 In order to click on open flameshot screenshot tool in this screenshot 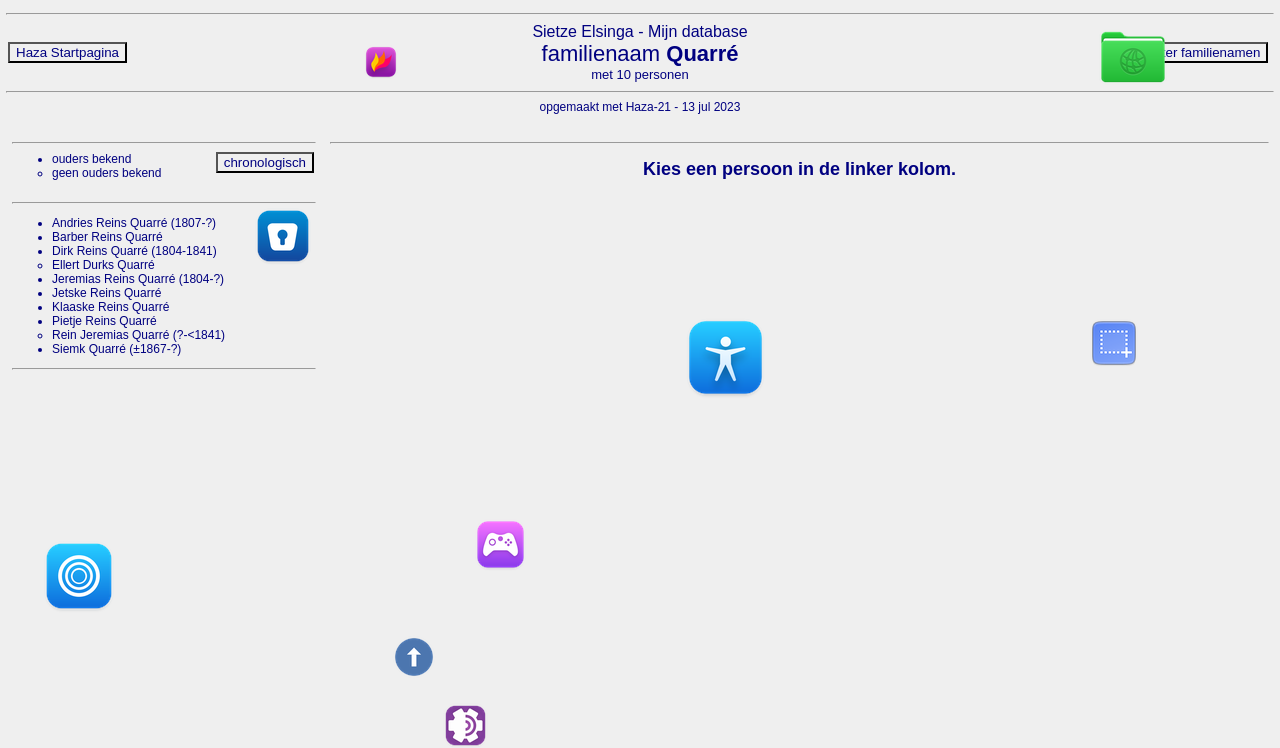, I will do `click(381, 62)`.